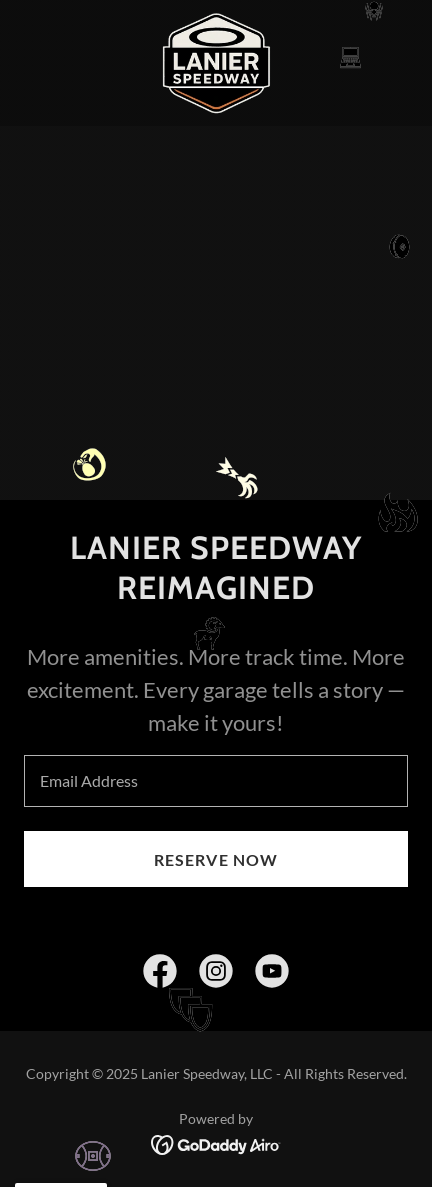 This screenshot has width=432, height=1187. I want to click on indicates a hot or trending item, so click(398, 512).